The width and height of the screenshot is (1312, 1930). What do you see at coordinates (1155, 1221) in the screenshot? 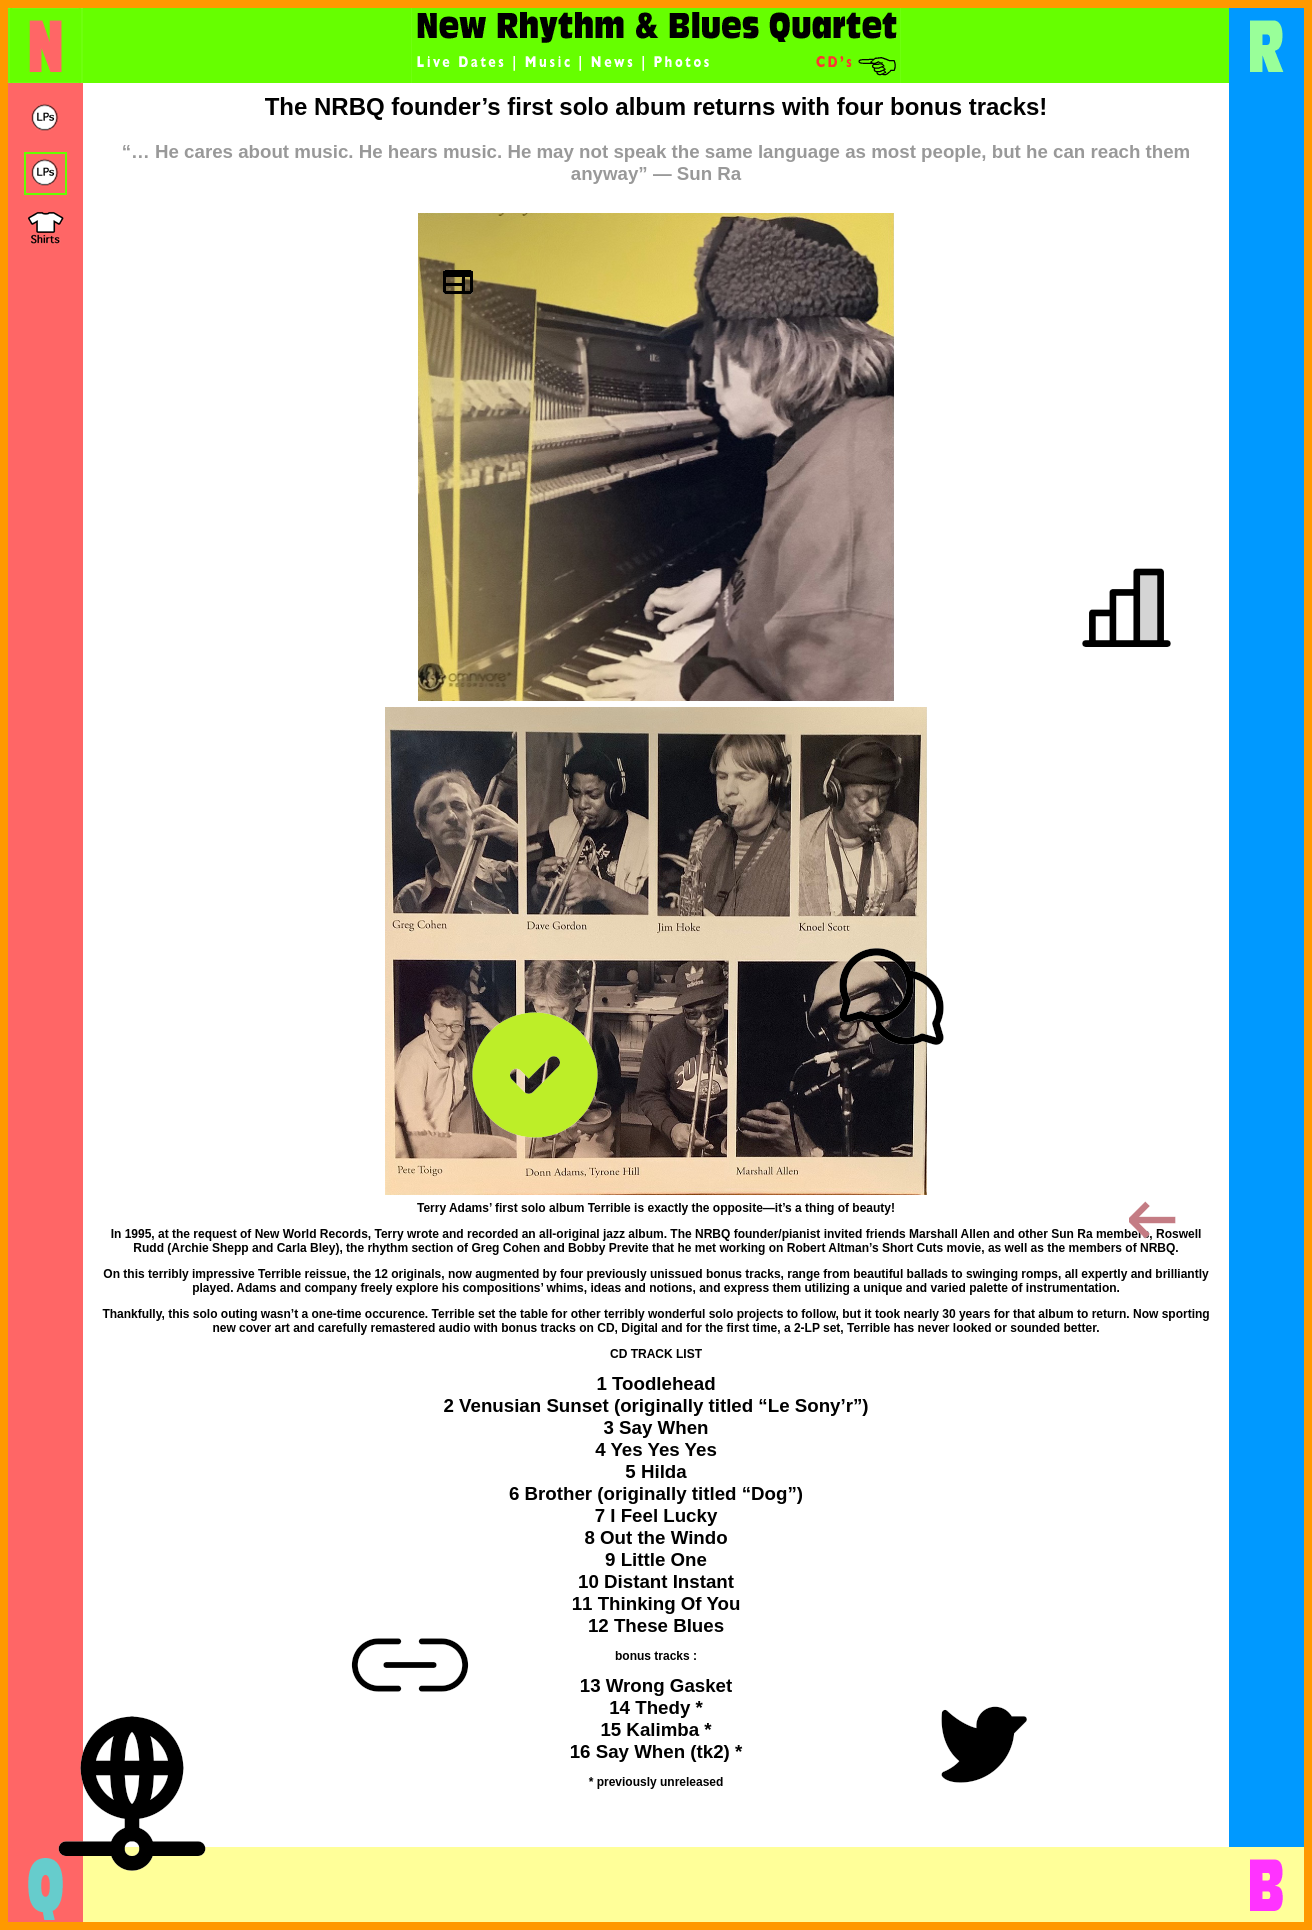
I see `go back to the previous screen` at bounding box center [1155, 1221].